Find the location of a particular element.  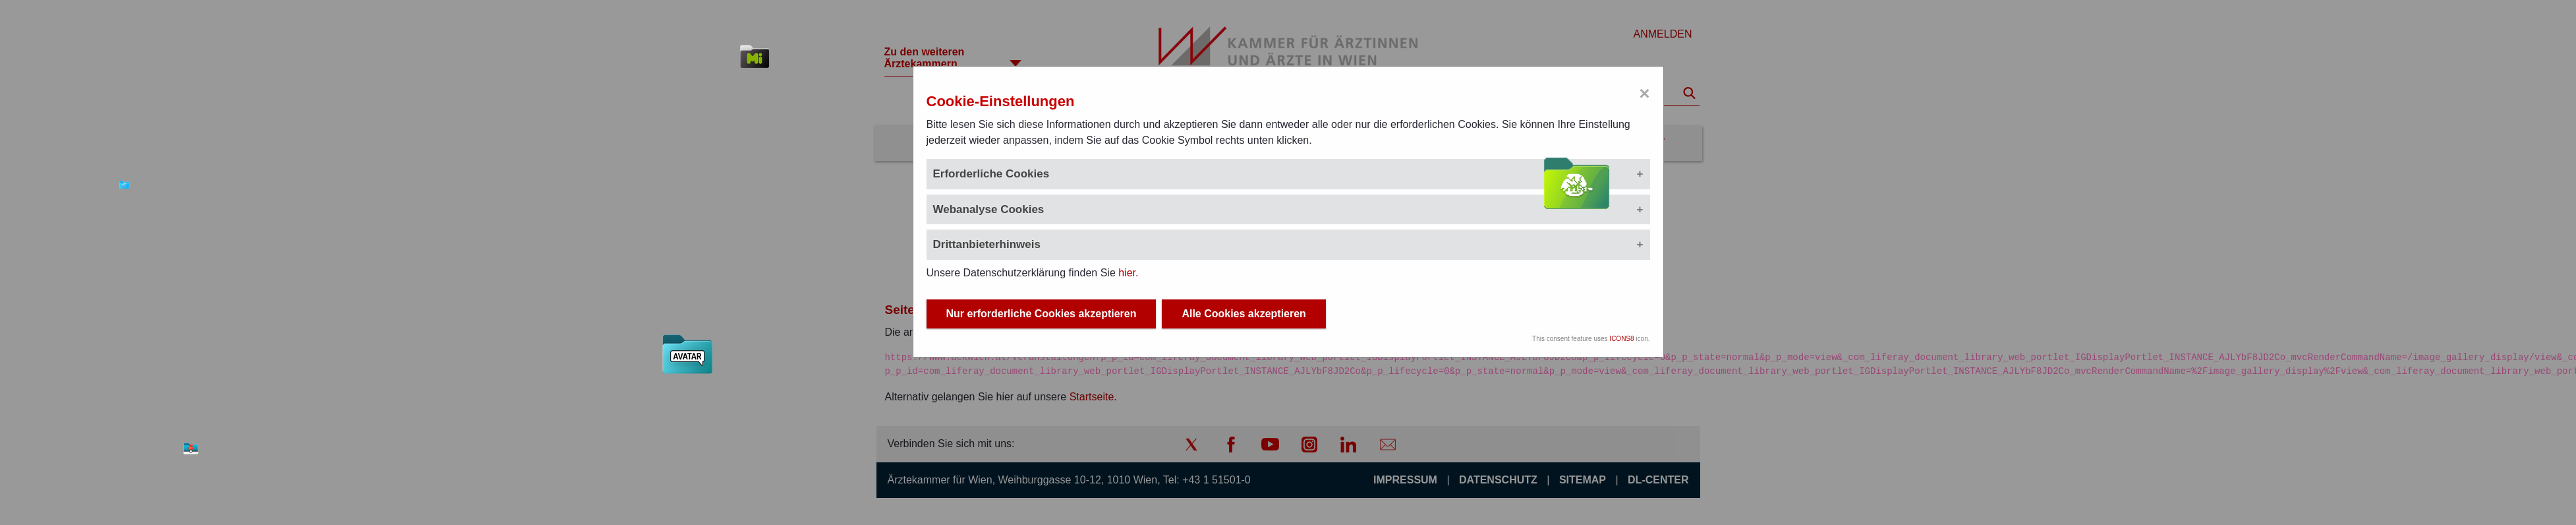

open GDevelop project files folder is located at coordinates (124, 185).